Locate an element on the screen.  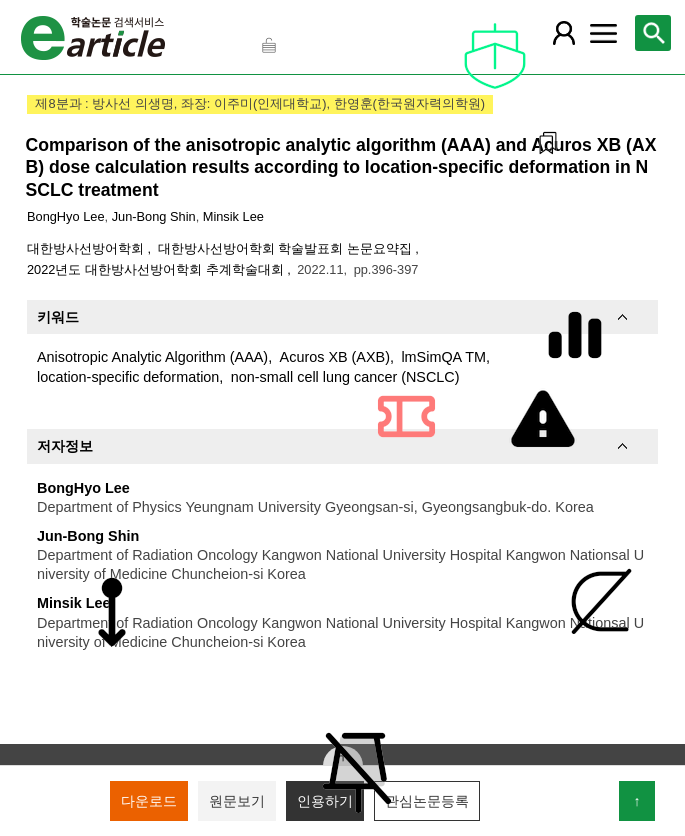
scroll down or view more content is located at coordinates (112, 612).